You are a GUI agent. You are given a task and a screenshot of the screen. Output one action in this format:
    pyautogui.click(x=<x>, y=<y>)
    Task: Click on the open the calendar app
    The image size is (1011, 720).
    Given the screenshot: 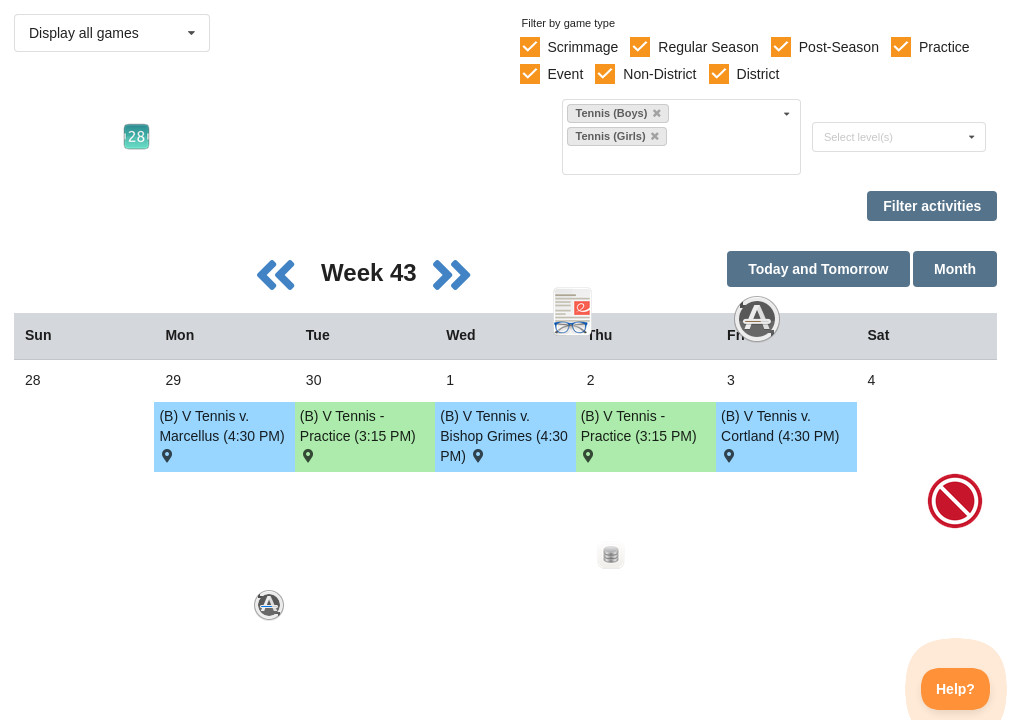 What is the action you would take?
    pyautogui.click(x=136, y=136)
    